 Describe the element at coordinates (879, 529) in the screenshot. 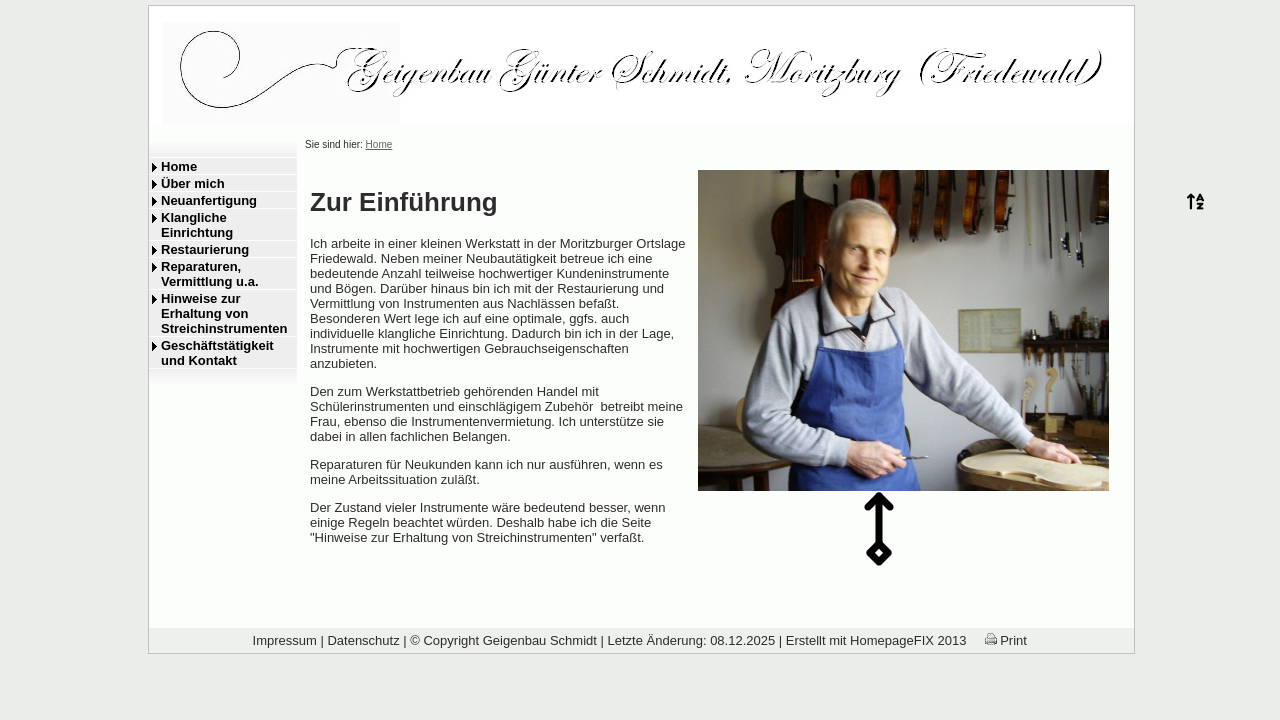

I see `move item up in priority or order` at that location.